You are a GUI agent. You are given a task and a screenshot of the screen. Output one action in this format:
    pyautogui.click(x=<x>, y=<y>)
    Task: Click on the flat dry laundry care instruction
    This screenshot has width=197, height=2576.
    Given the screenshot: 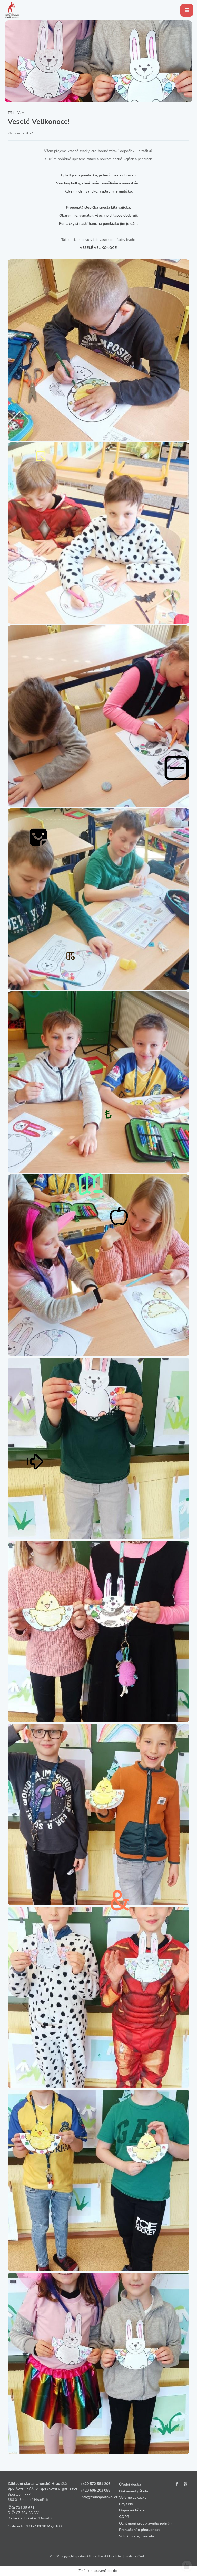 What is the action you would take?
    pyautogui.click(x=176, y=768)
    